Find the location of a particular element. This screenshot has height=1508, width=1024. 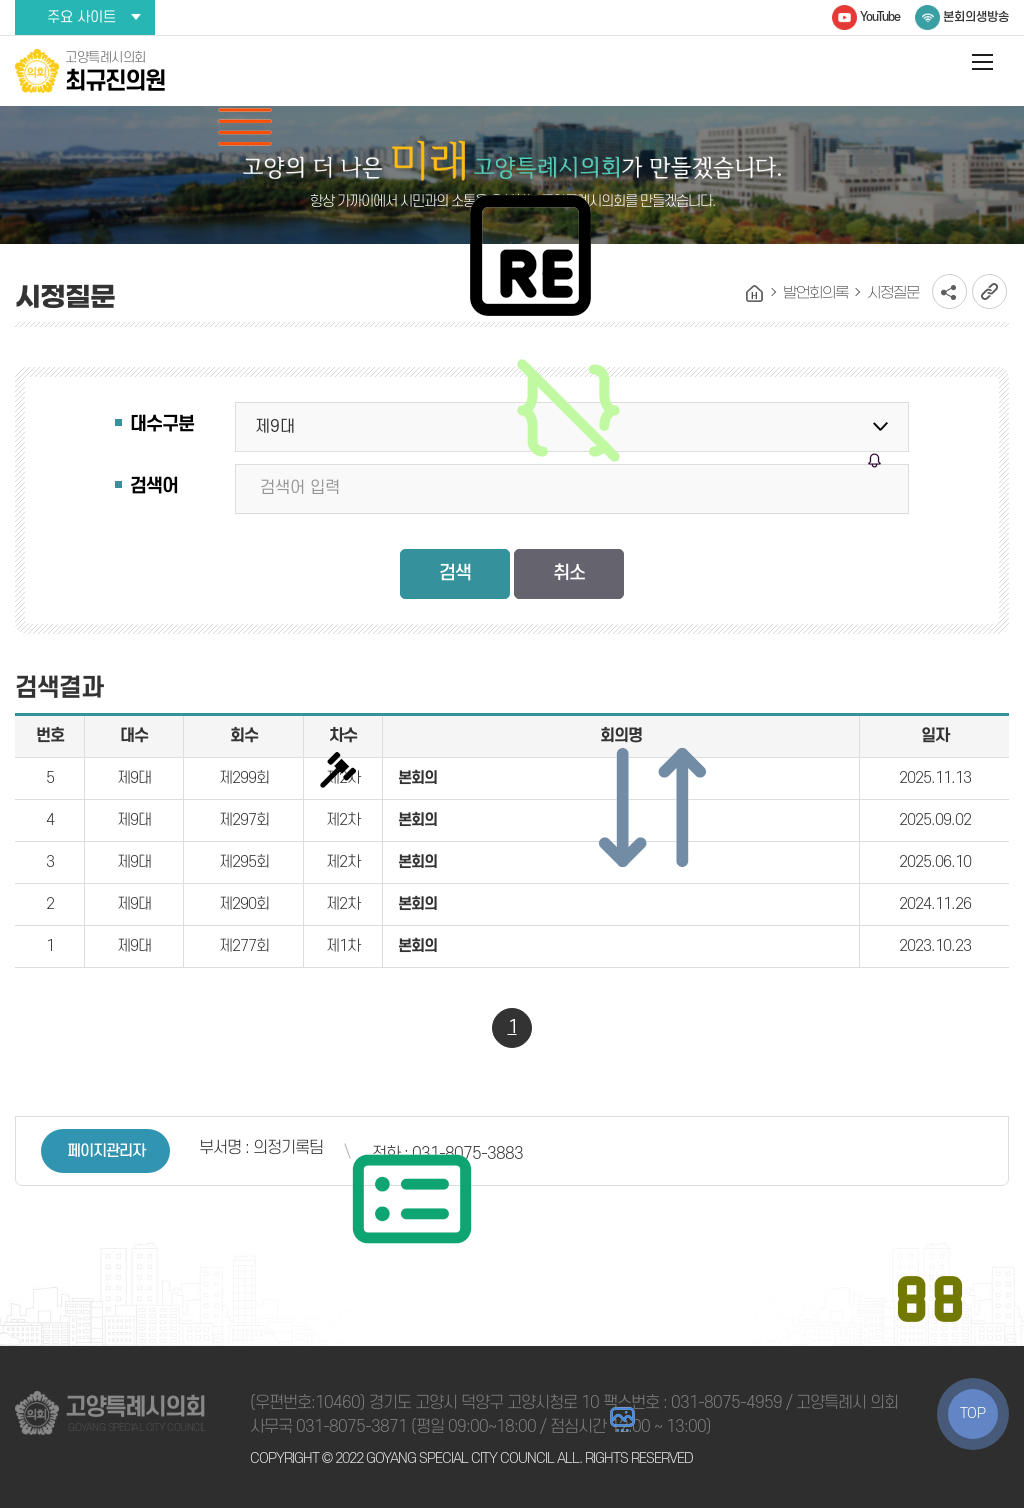

justify text alignment is located at coordinates (245, 128).